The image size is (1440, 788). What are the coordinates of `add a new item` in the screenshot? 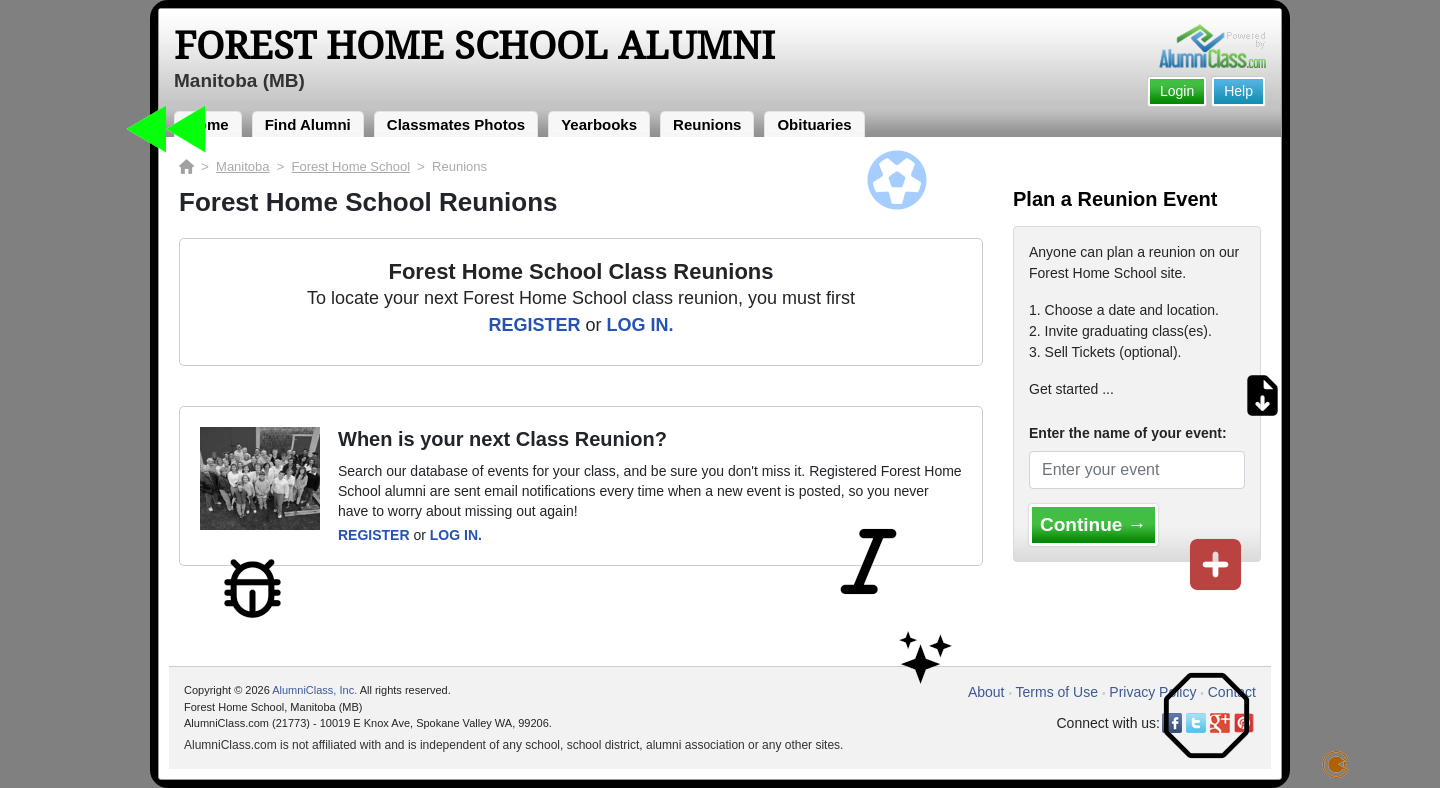 It's located at (1215, 564).